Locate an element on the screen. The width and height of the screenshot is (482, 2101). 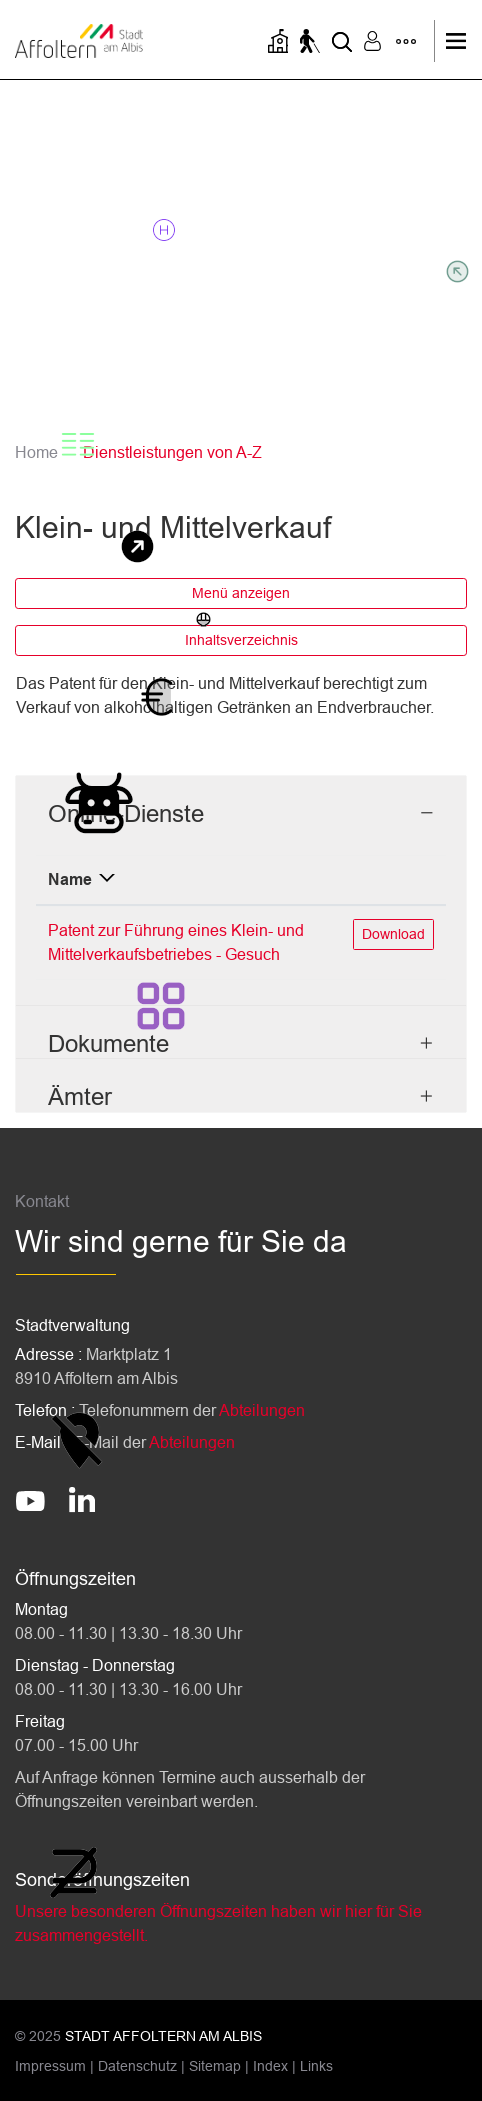
indicates dairy or farm-related content is located at coordinates (99, 804).